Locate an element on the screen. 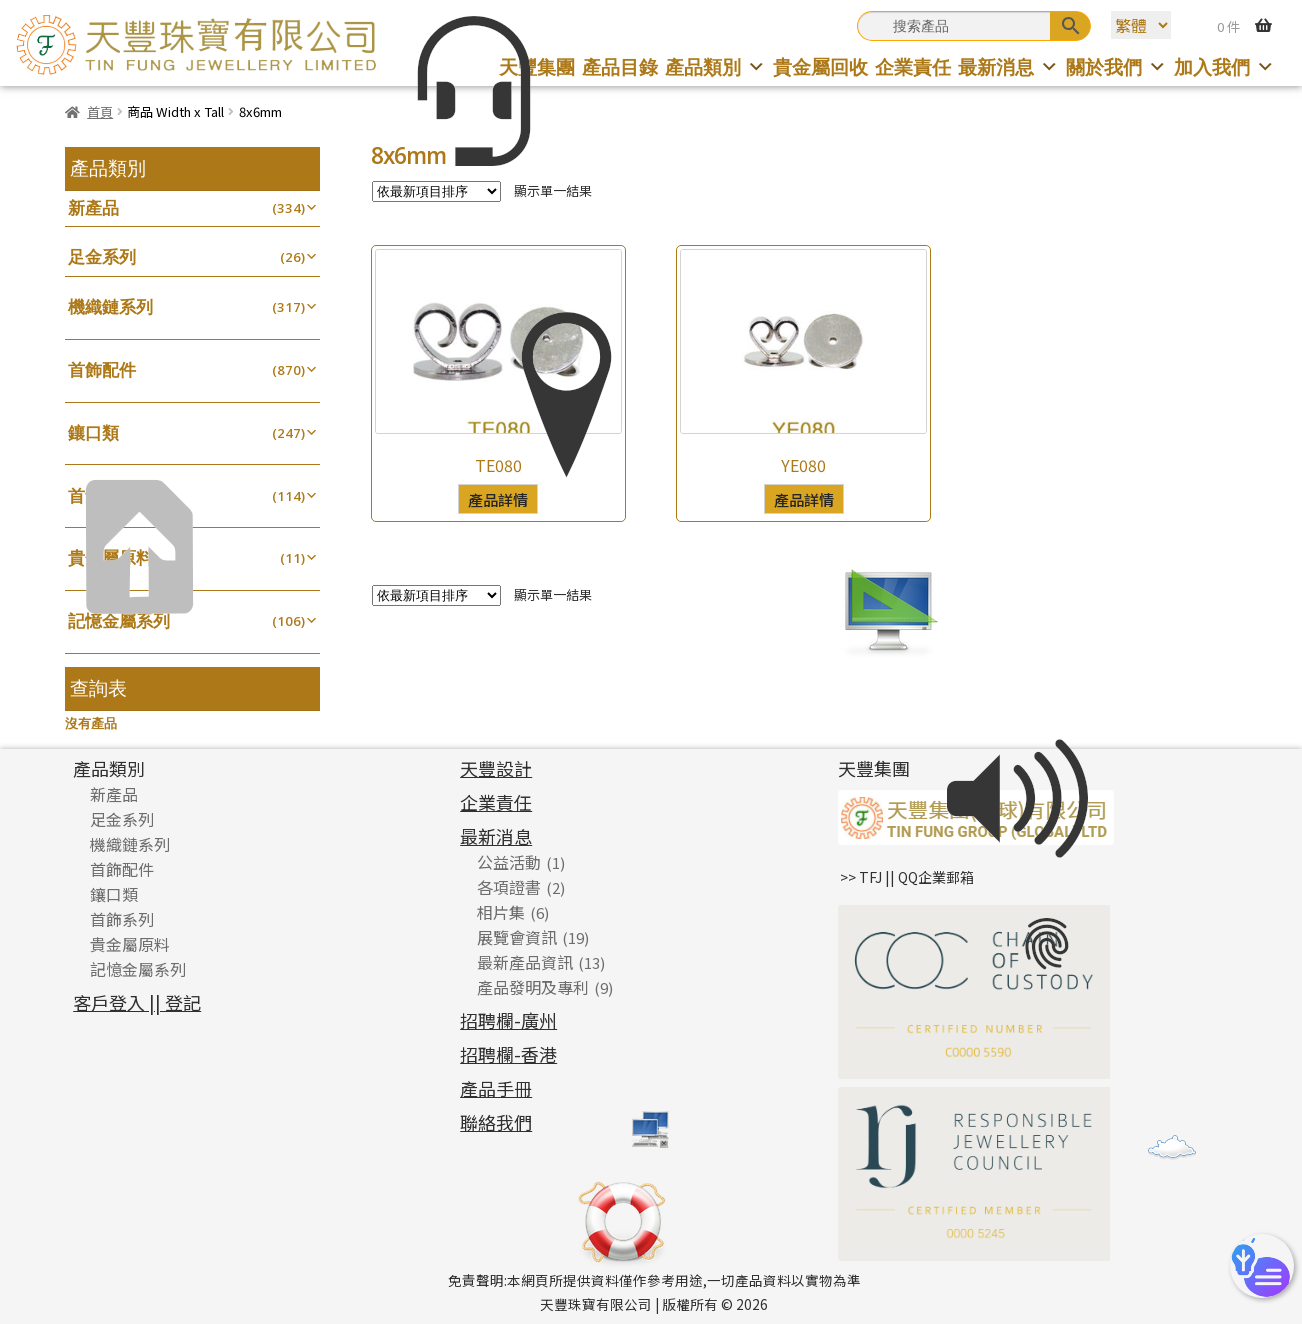  authenticate with biometric fingerprint is located at coordinates (1048, 944).